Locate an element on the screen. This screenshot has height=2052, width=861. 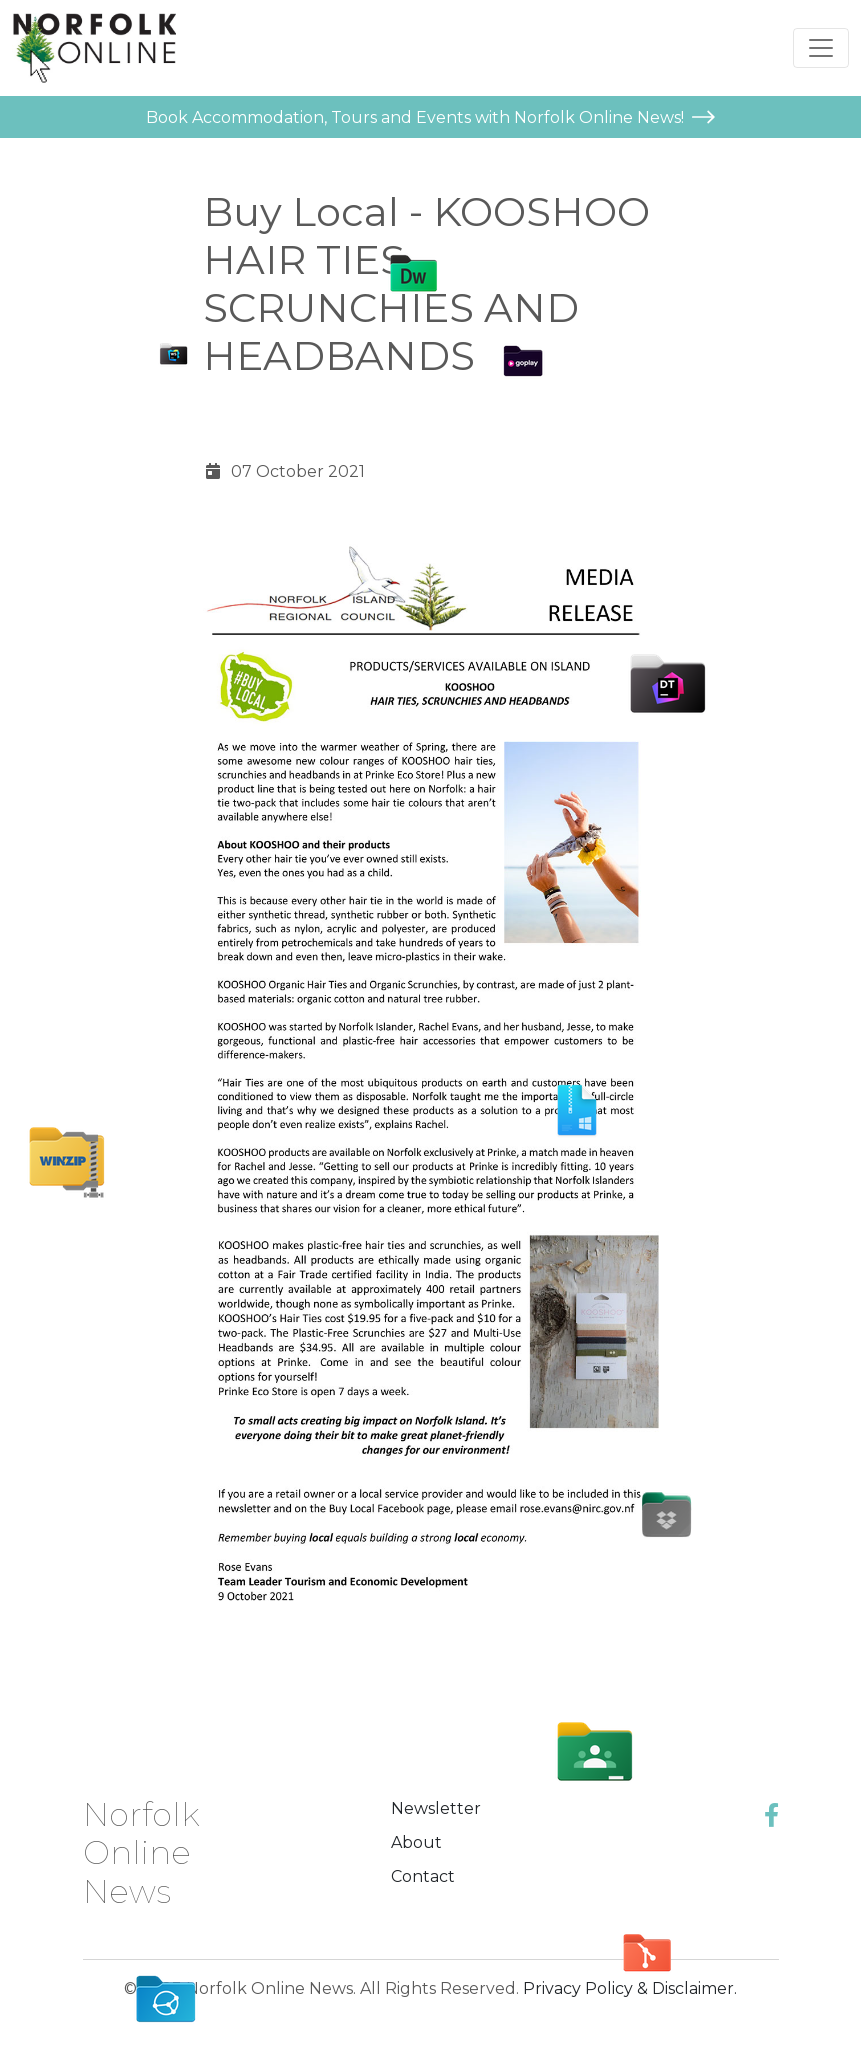
open folder containing goplay media files is located at coordinates (523, 362).